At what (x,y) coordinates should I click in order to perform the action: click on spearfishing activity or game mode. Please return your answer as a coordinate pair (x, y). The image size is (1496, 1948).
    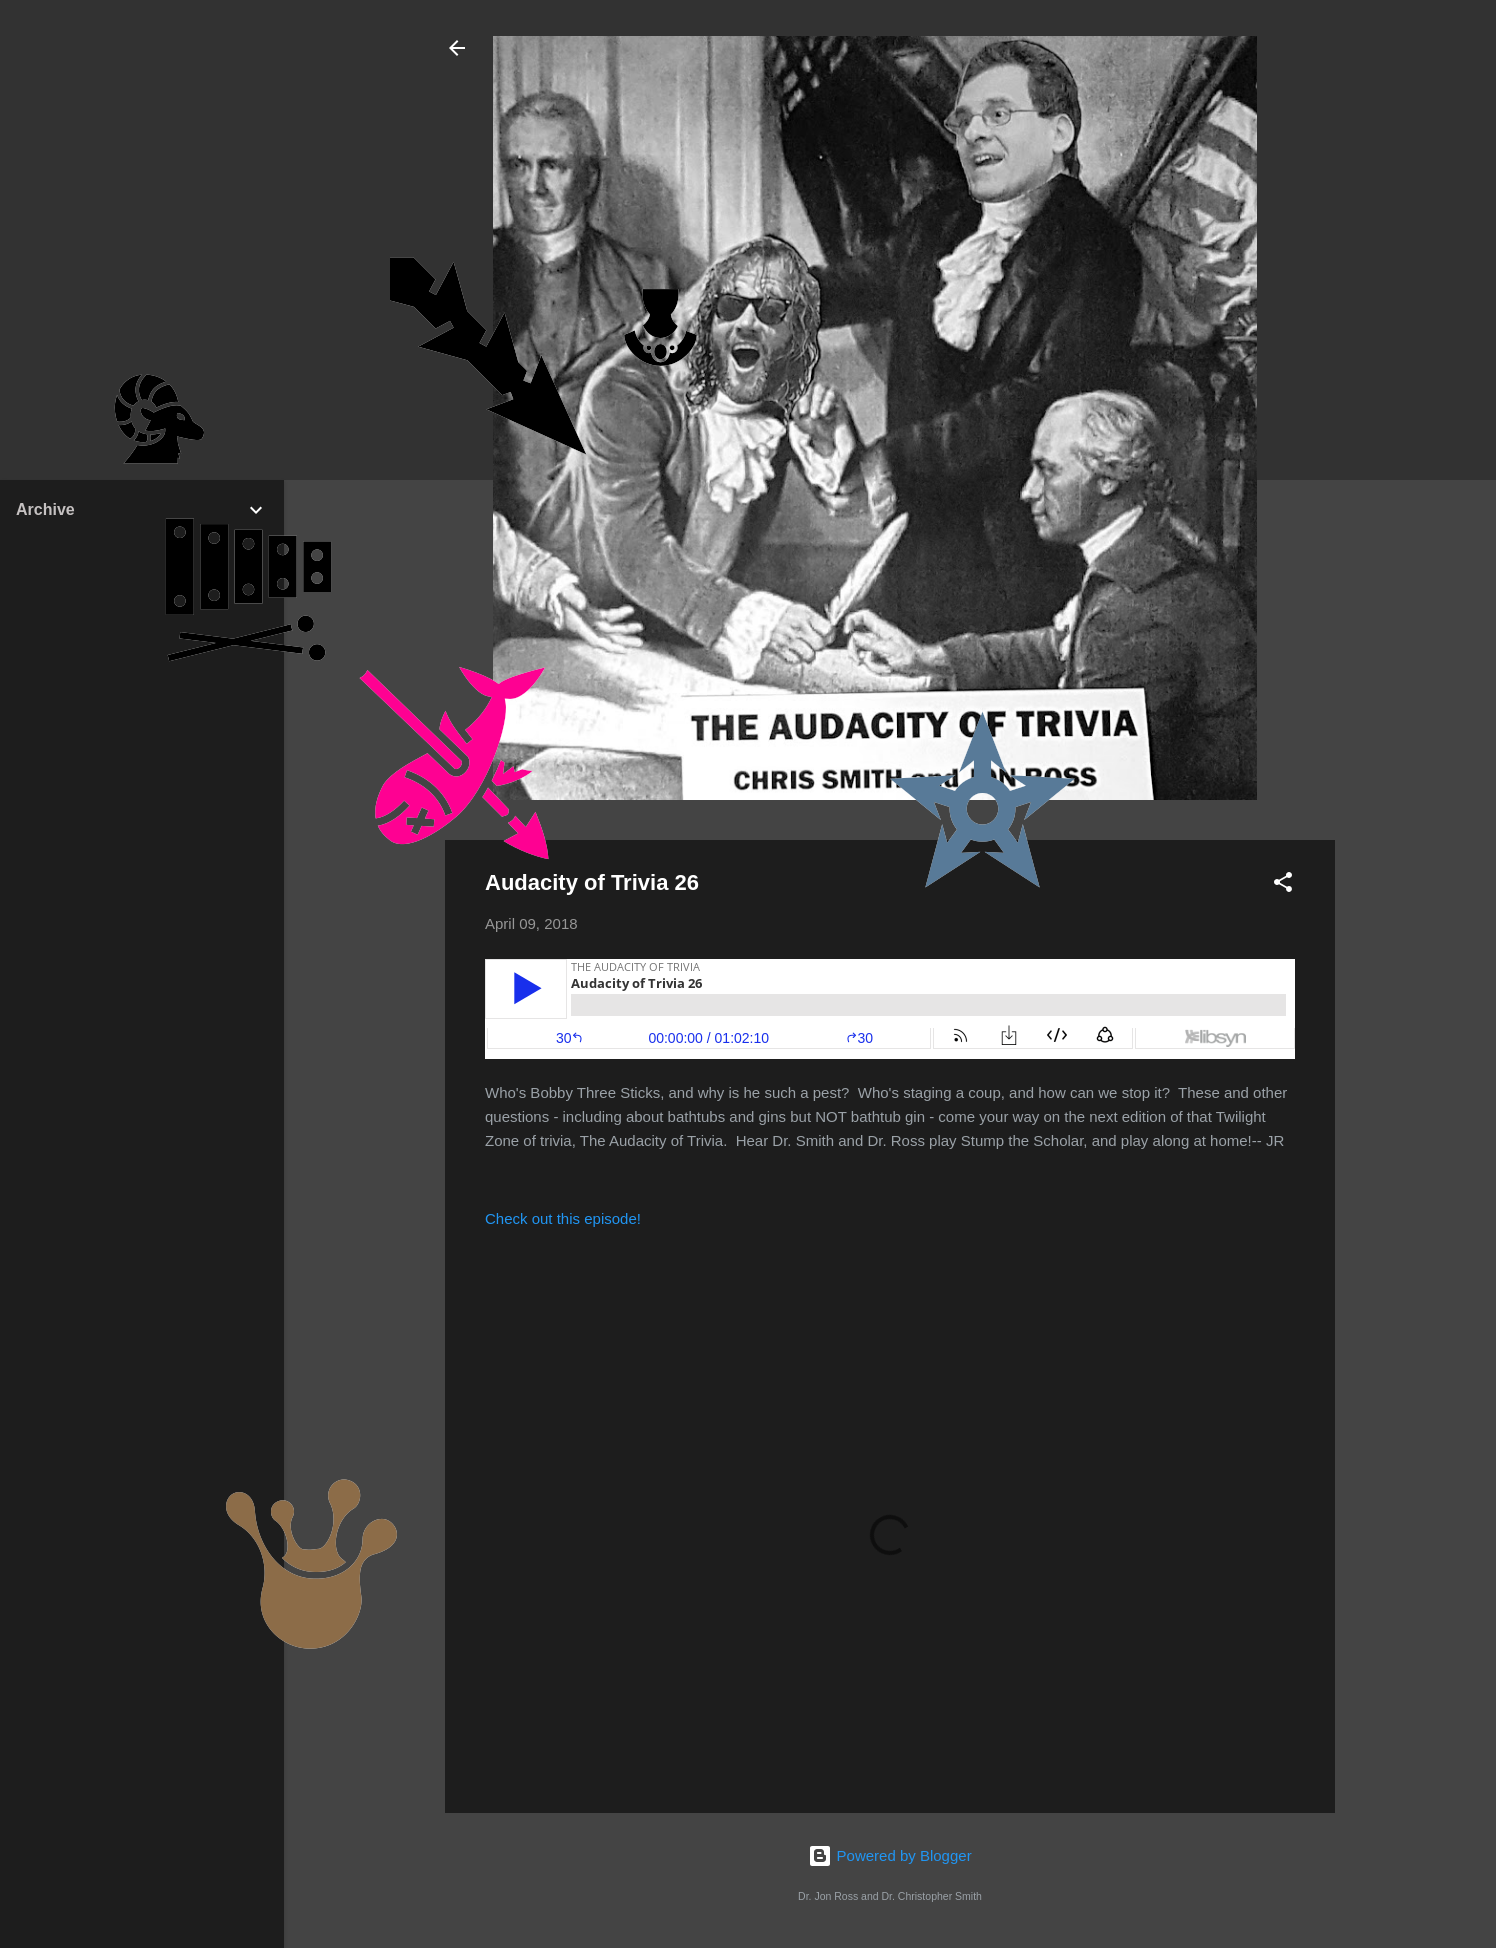
    Looking at the image, I should click on (454, 763).